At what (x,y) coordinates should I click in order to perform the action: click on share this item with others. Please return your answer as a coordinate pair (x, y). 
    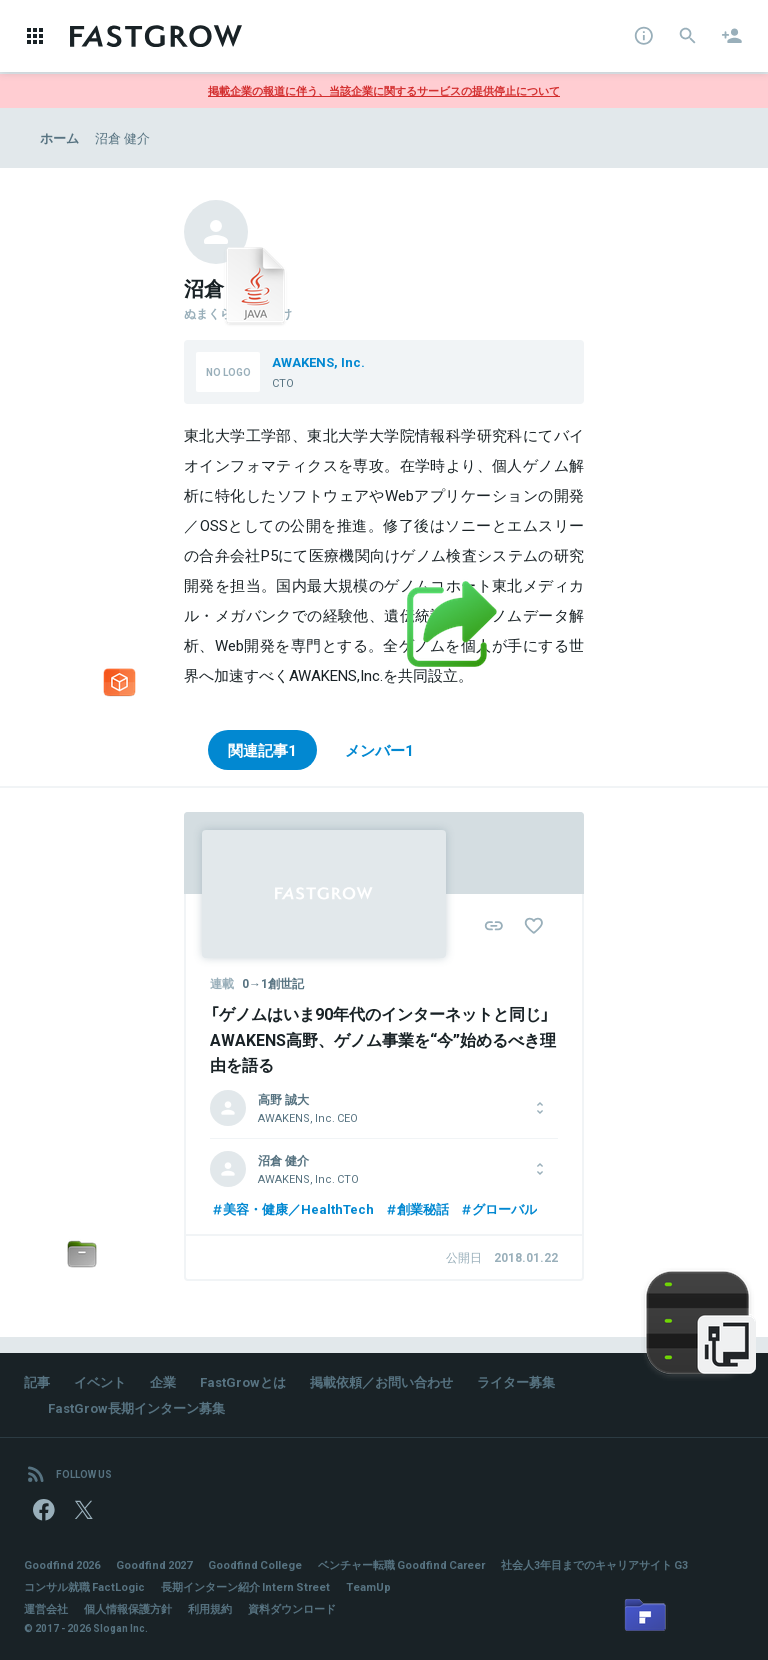
    Looking at the image, I should click on (450, 624).